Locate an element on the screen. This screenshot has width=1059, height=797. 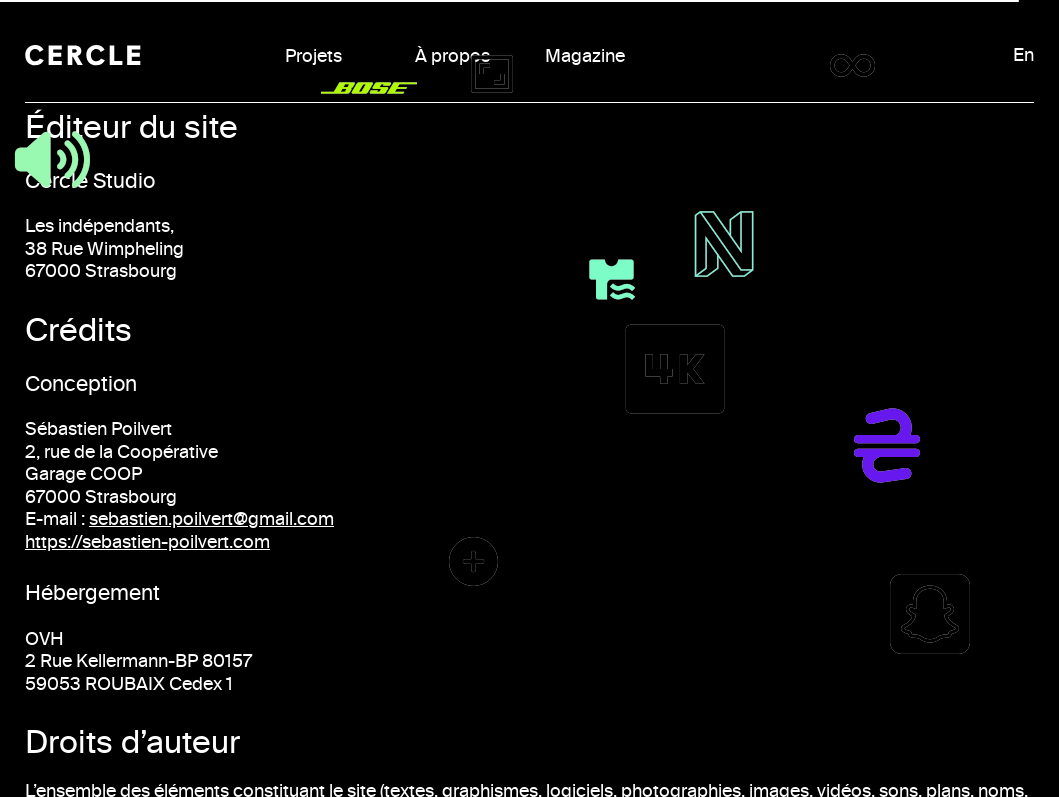
add a new item is located at coordinates (473, 561).